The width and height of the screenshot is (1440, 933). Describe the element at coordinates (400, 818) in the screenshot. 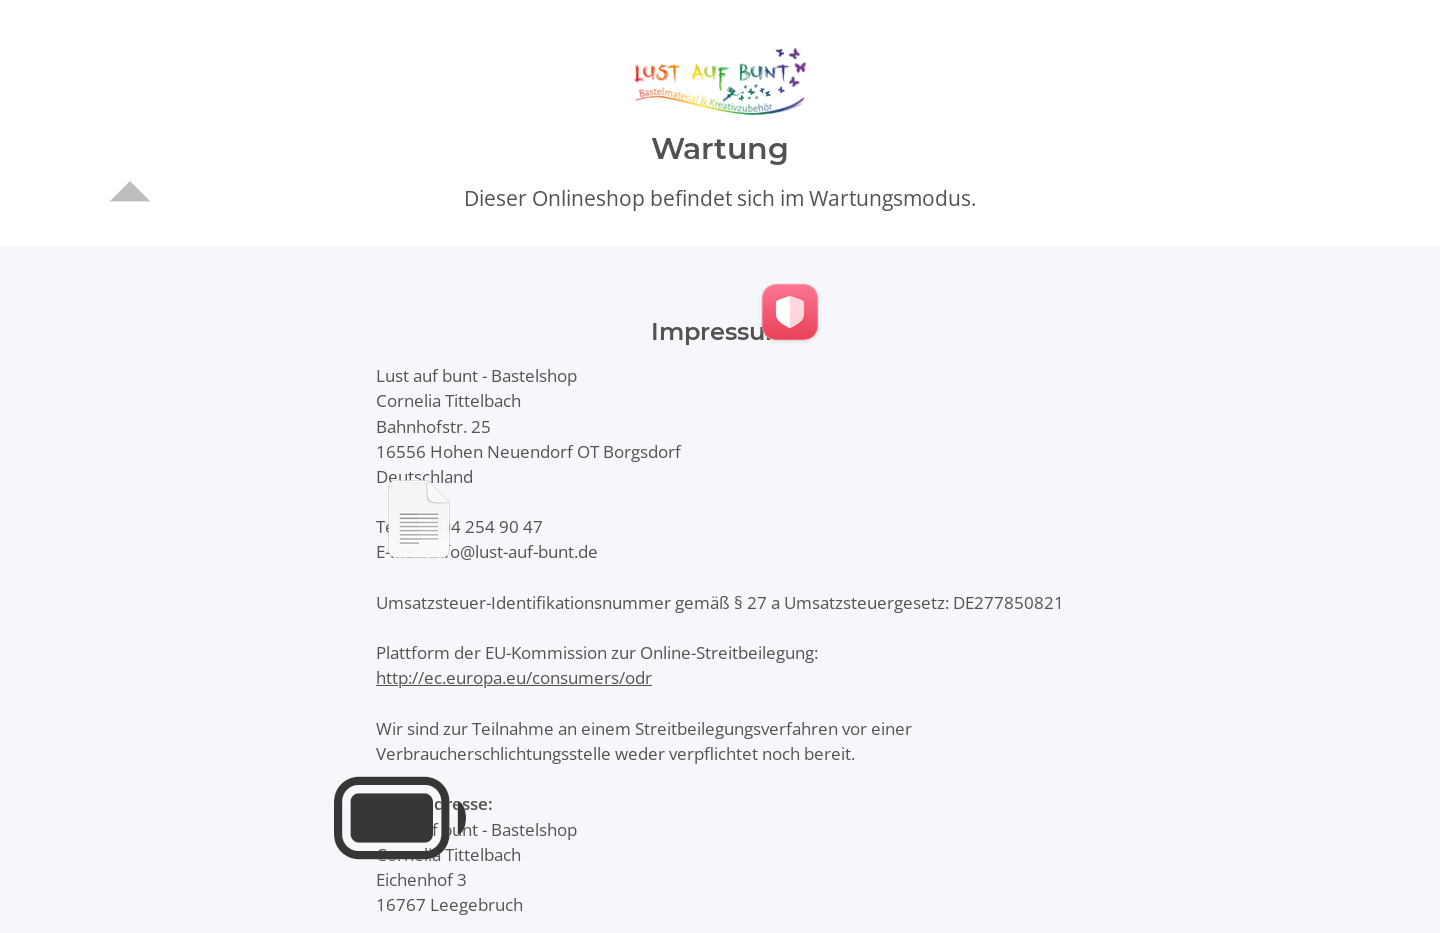

I see `indicates current battery level` at that location.